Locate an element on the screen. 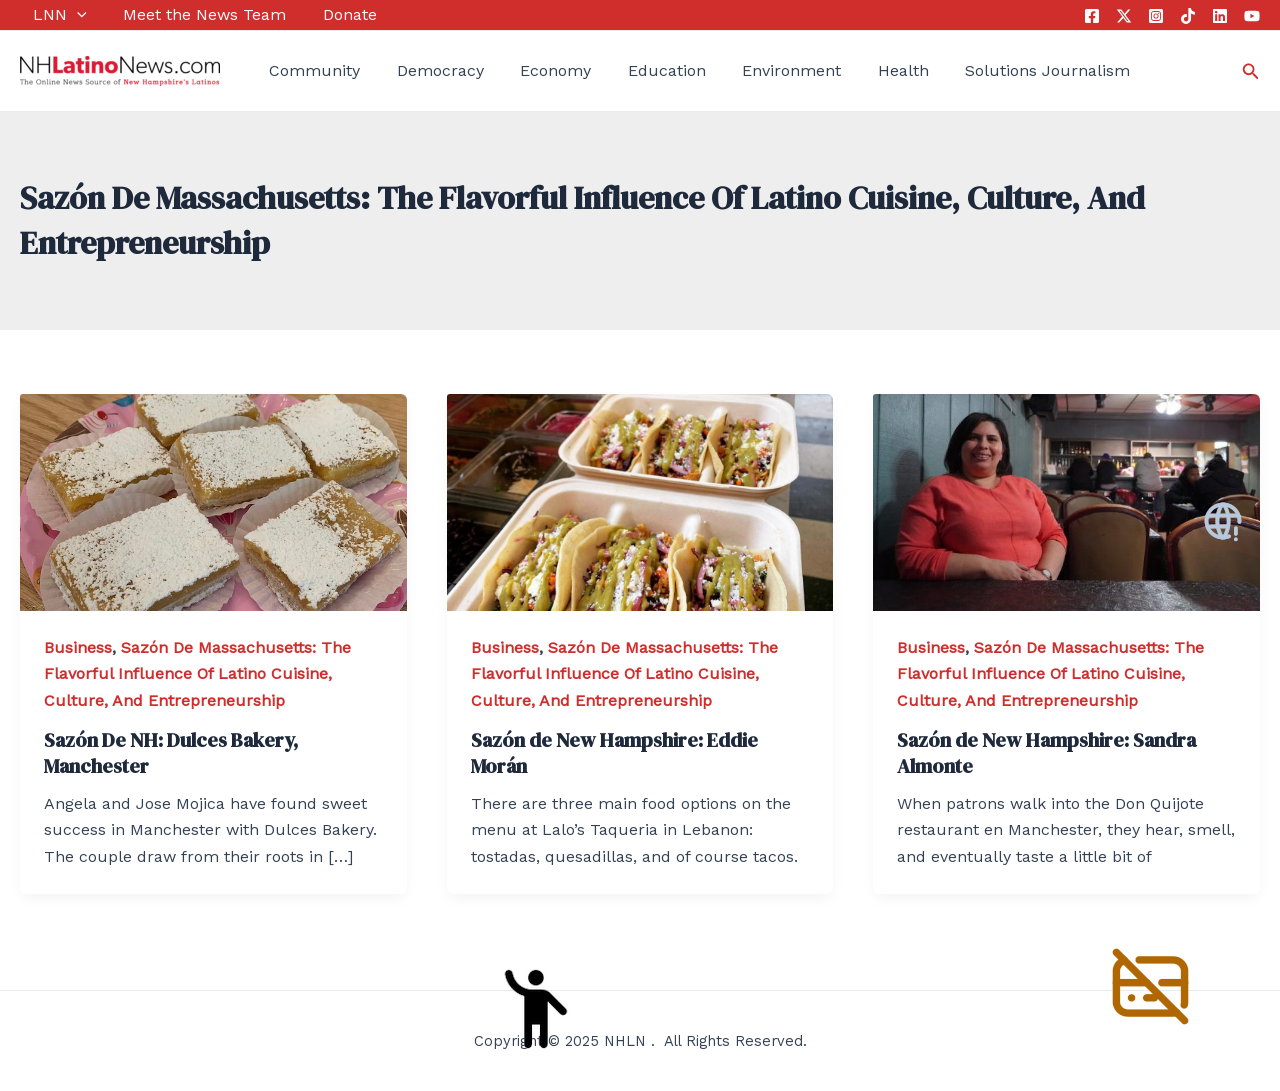  payment method disabled or unavailable is located at coordinates (1150, 986).